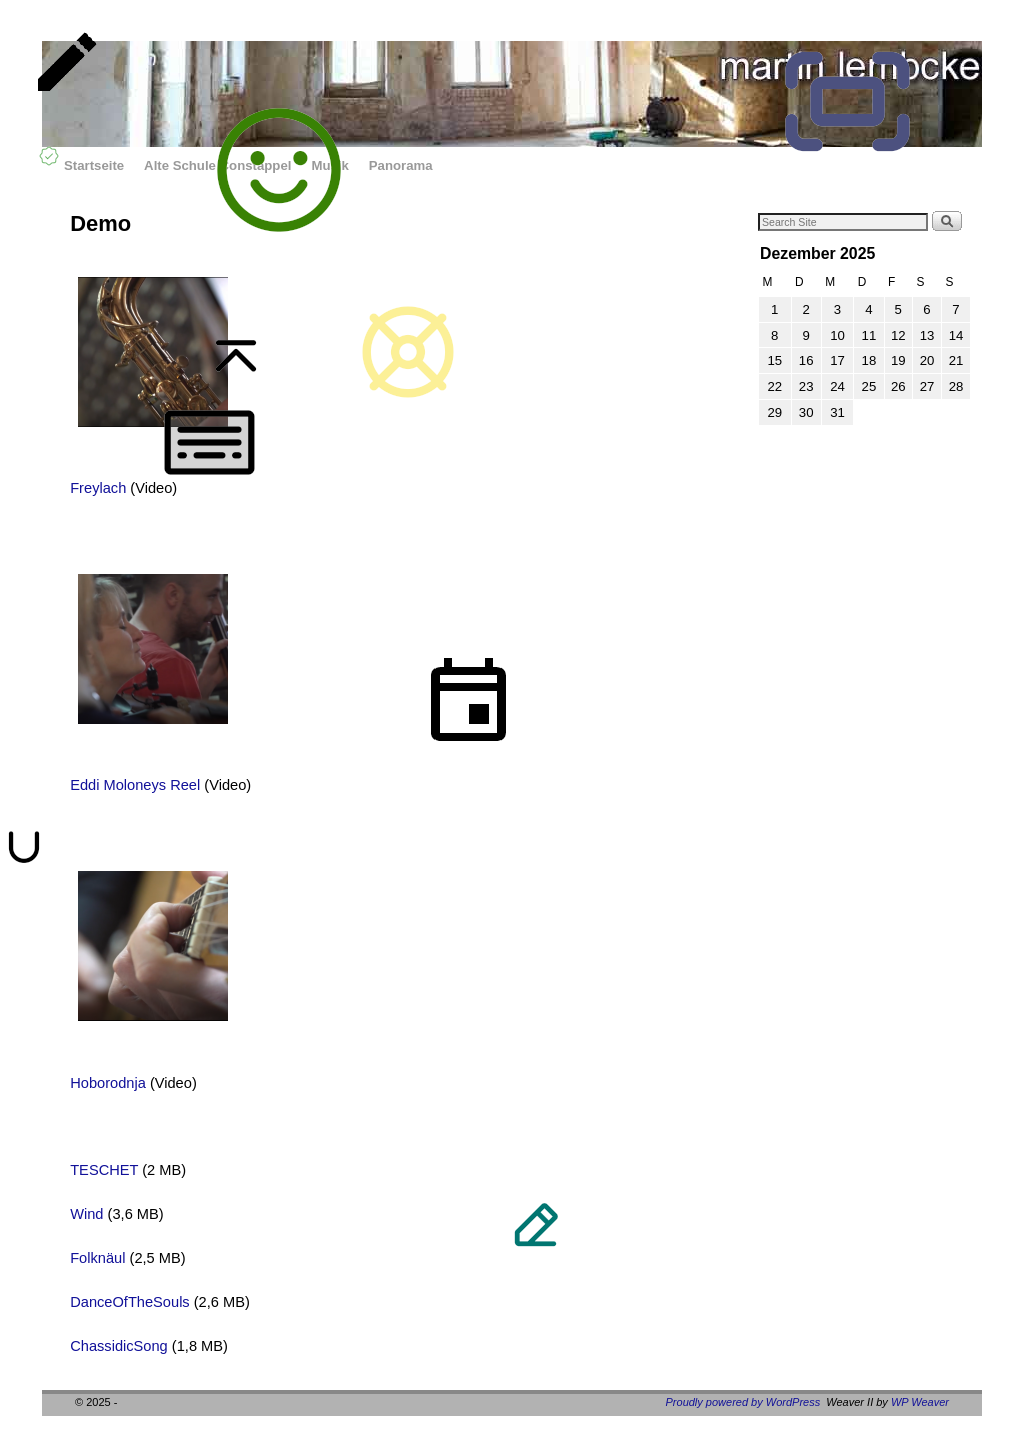 The width and height of the screenshot is (1024, 1446). Describe the element at coordinates (209, 442) in the screenshot. I see `open on-screen keyboard` at that location.